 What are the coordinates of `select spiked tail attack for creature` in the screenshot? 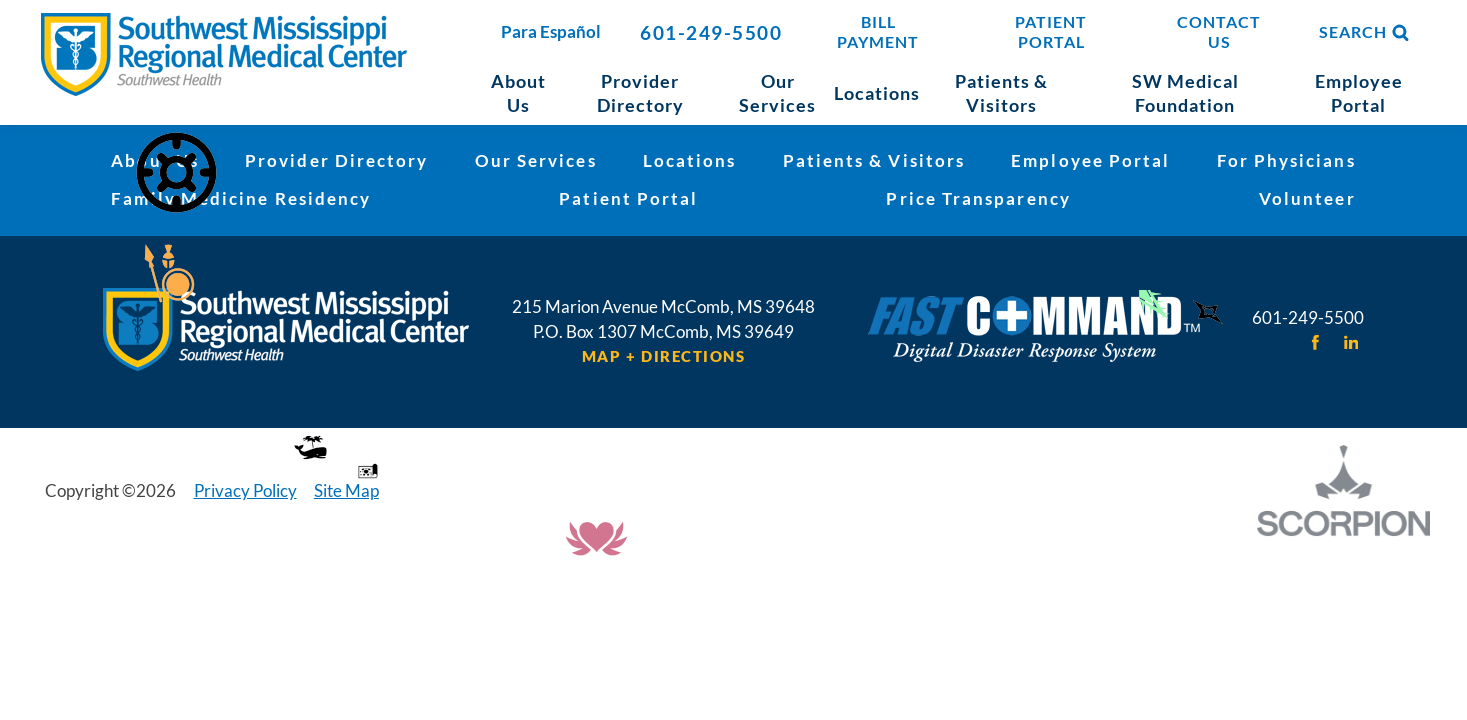 It's located at (1154, 305).